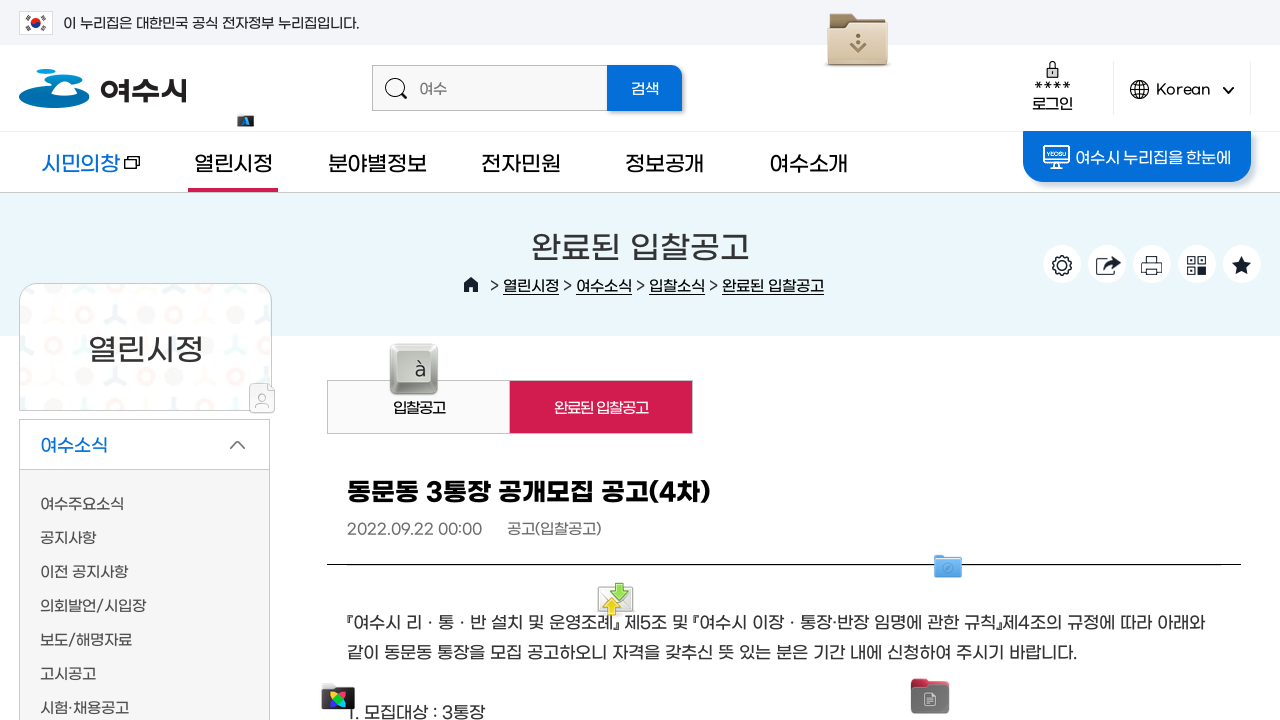 The width and height of the screenshot is (1280, 720). What do you see at coordinates (930, 696) in the screenshot?
I see `open your documents folder` at bounding box center [930, 696].